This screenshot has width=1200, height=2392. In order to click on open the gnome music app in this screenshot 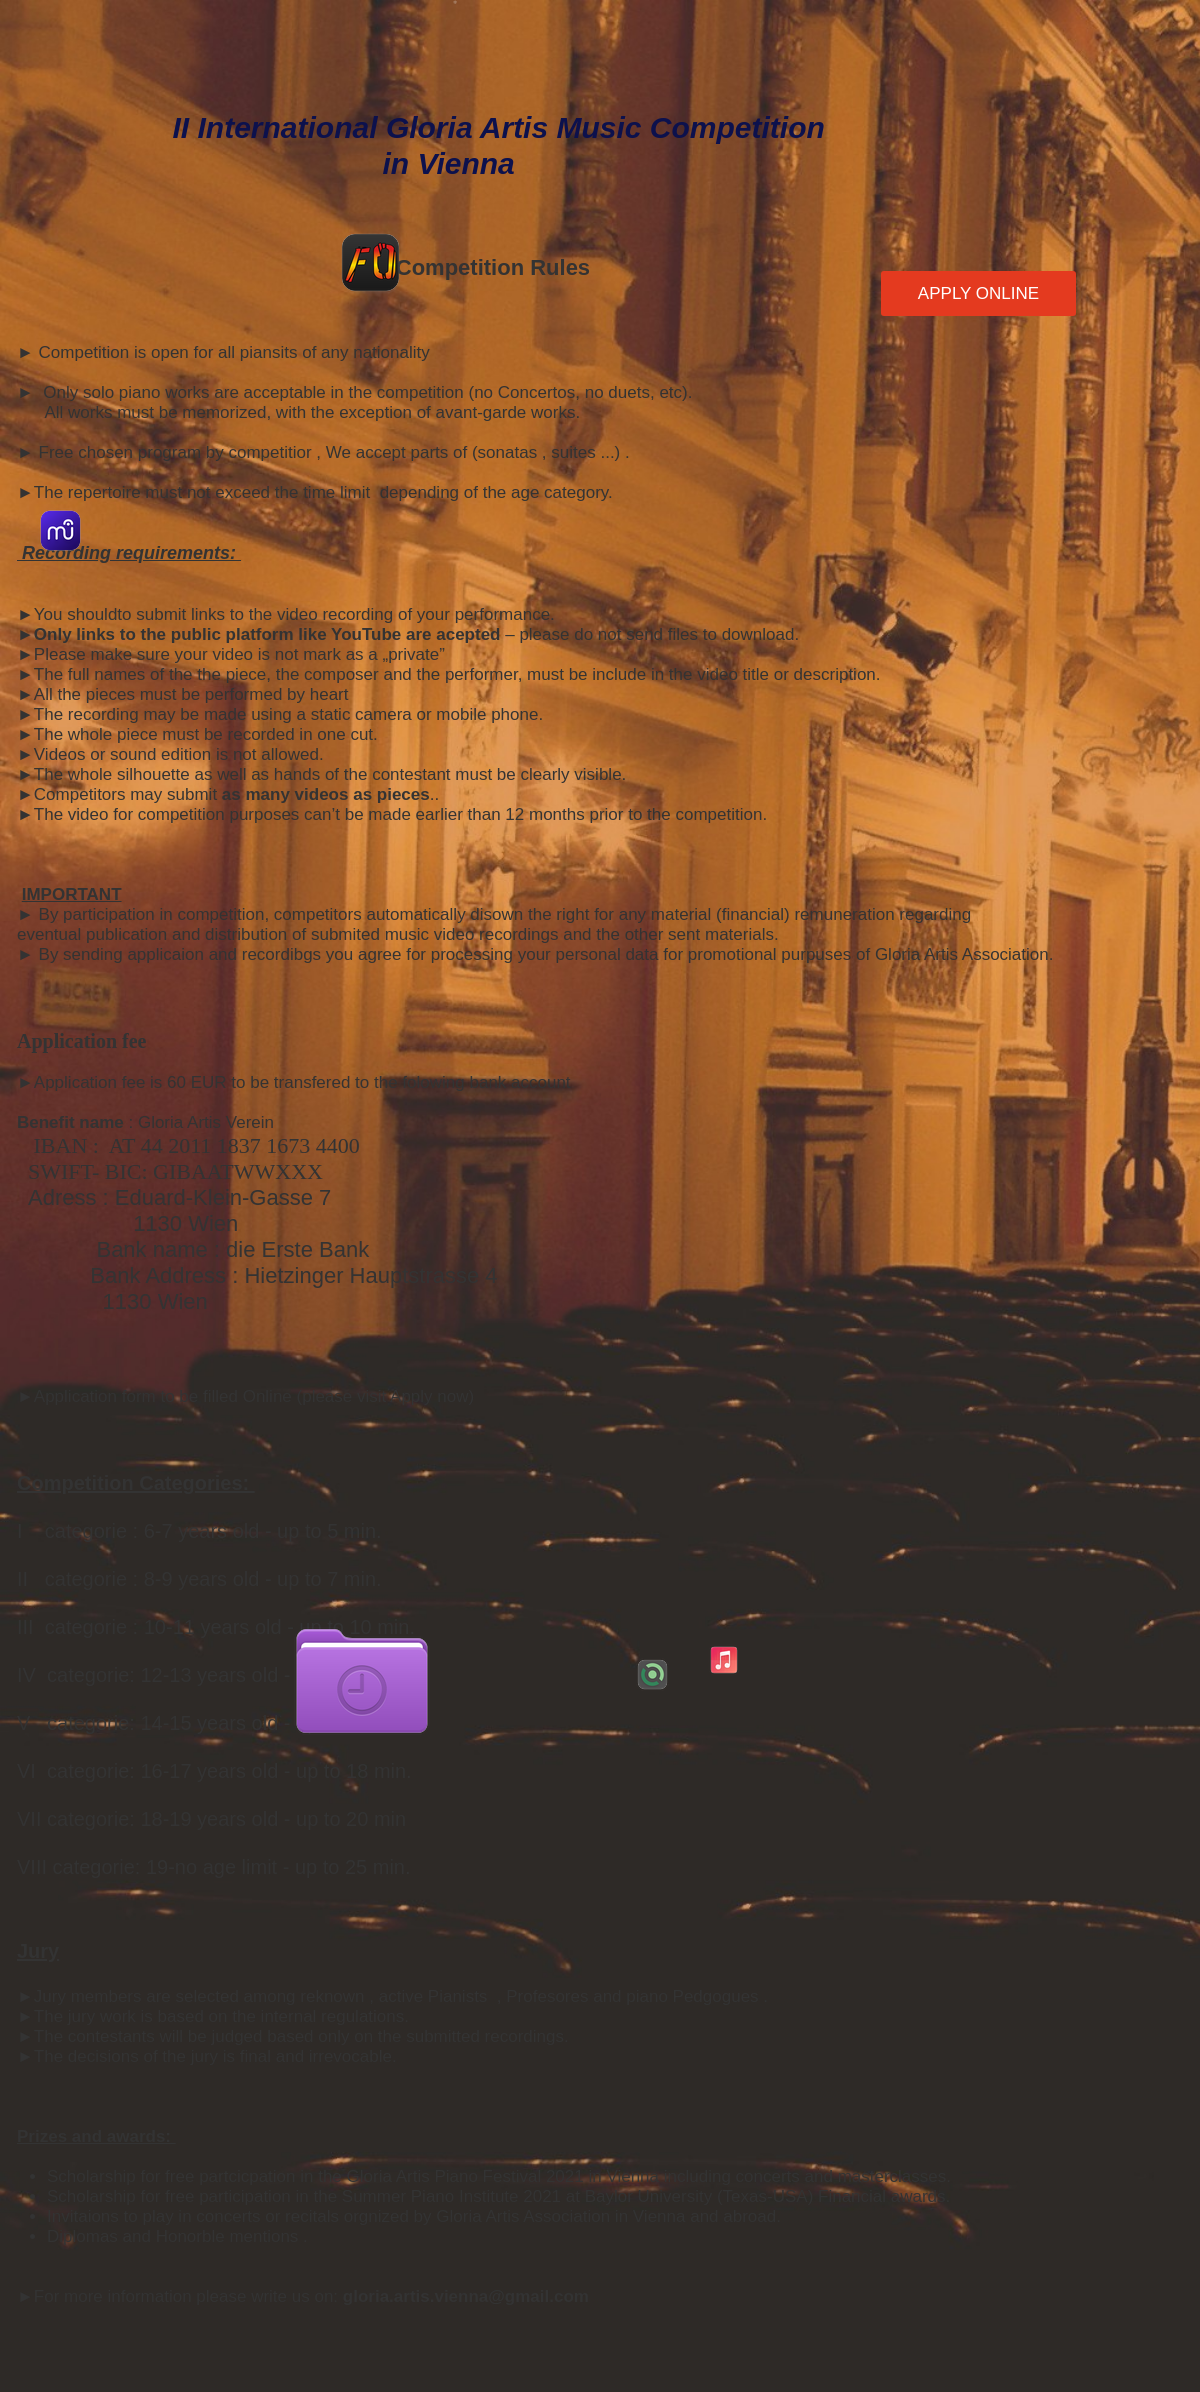, I will do `click(724, 1660)`.